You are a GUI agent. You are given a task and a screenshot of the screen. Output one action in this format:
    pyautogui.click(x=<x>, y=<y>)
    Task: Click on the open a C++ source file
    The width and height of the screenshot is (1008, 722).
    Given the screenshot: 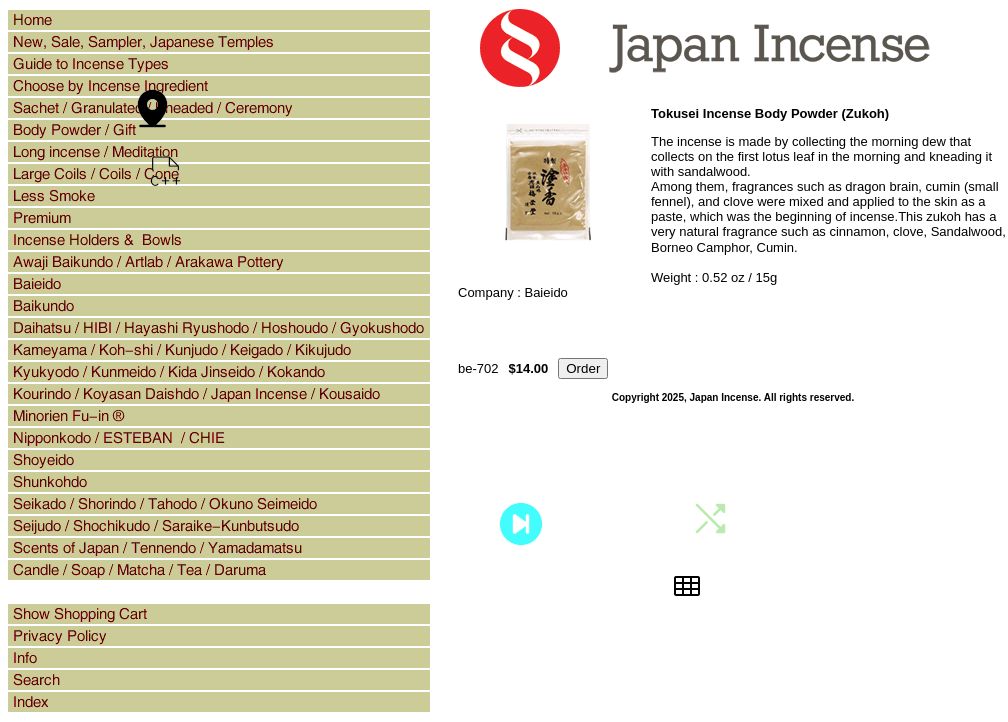 What is the action you would take?
    pyautogui.click(x=165, y=172)
    